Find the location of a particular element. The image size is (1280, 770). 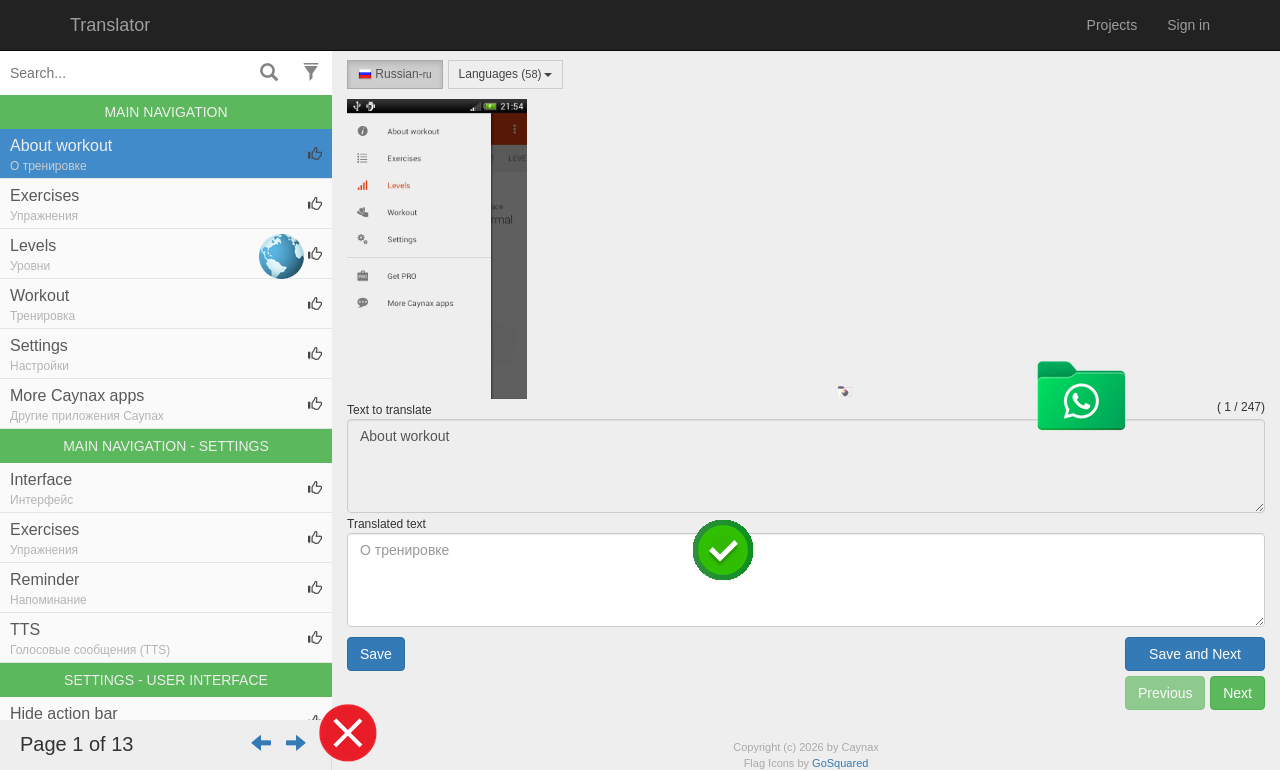

file successfully synced to OneDrive is located at coordinates (723, 550).